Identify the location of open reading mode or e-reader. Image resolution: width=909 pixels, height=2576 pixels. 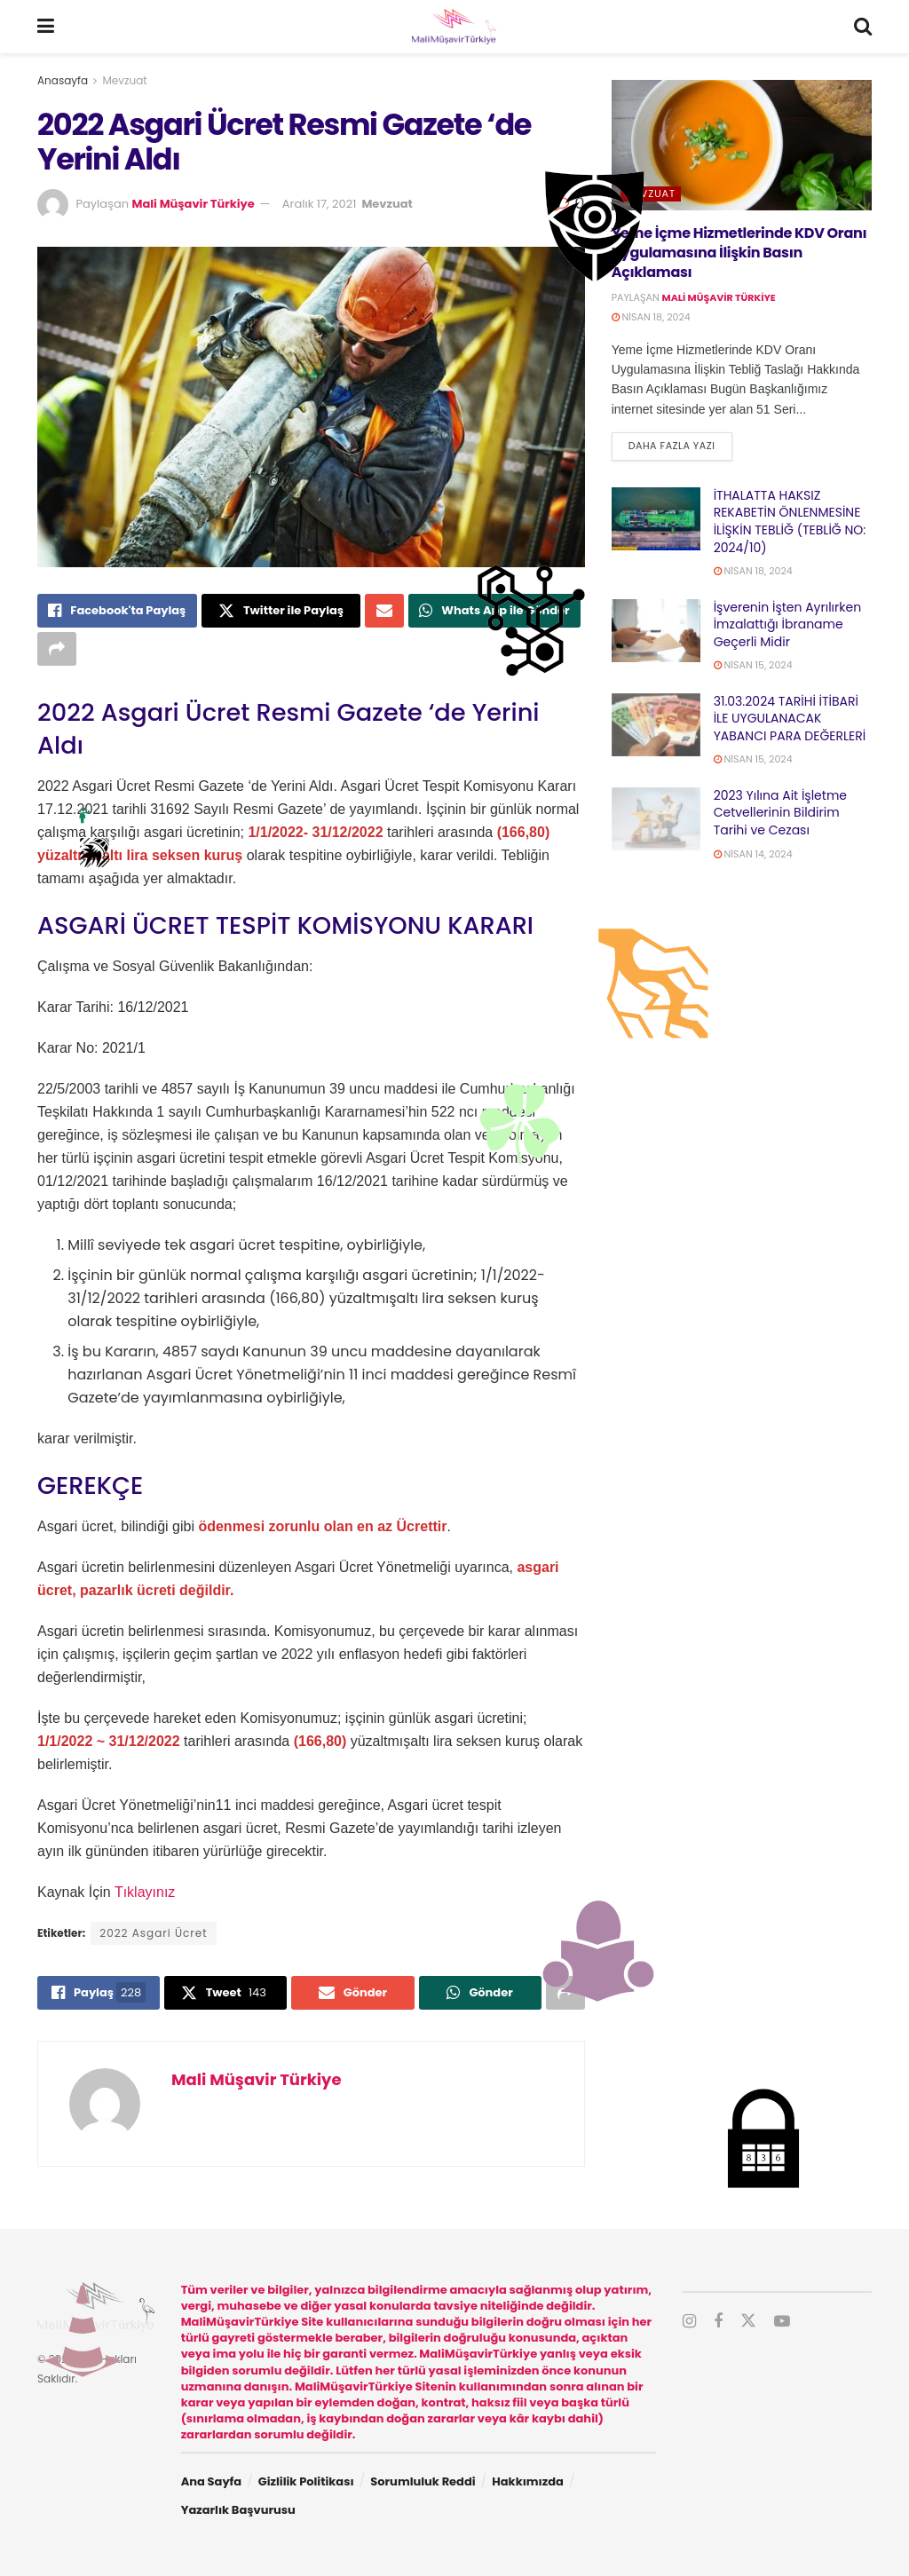
(598, 1951).